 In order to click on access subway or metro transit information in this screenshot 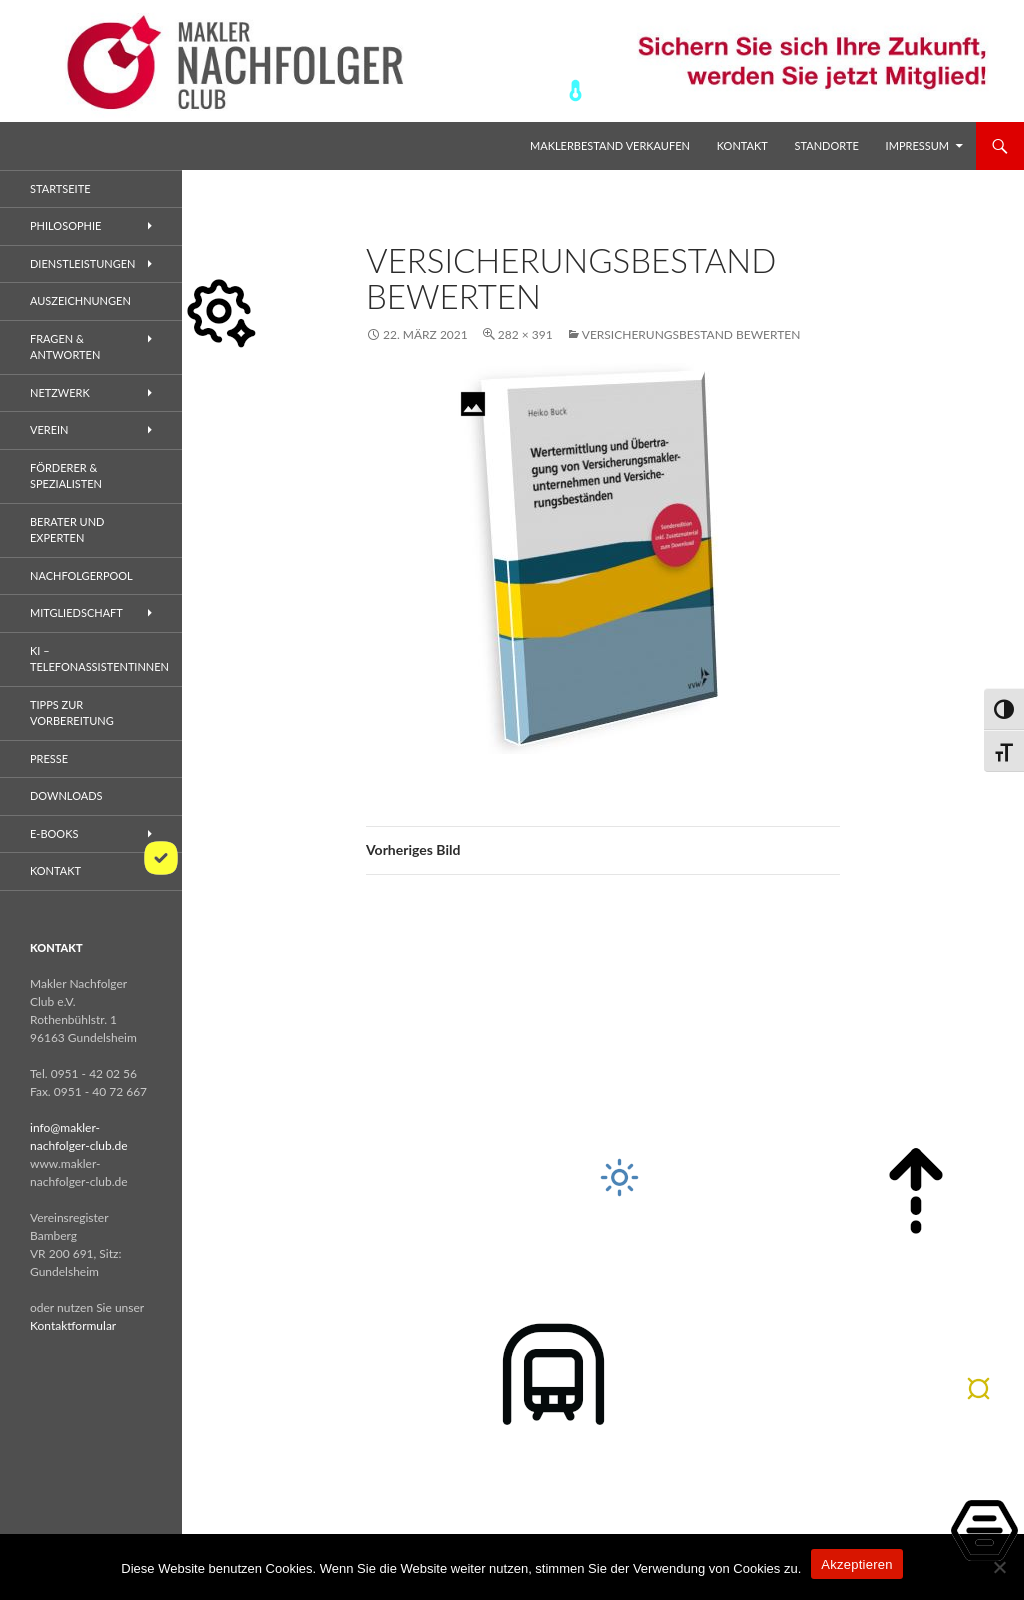, I will do `click(553, 1378)`.